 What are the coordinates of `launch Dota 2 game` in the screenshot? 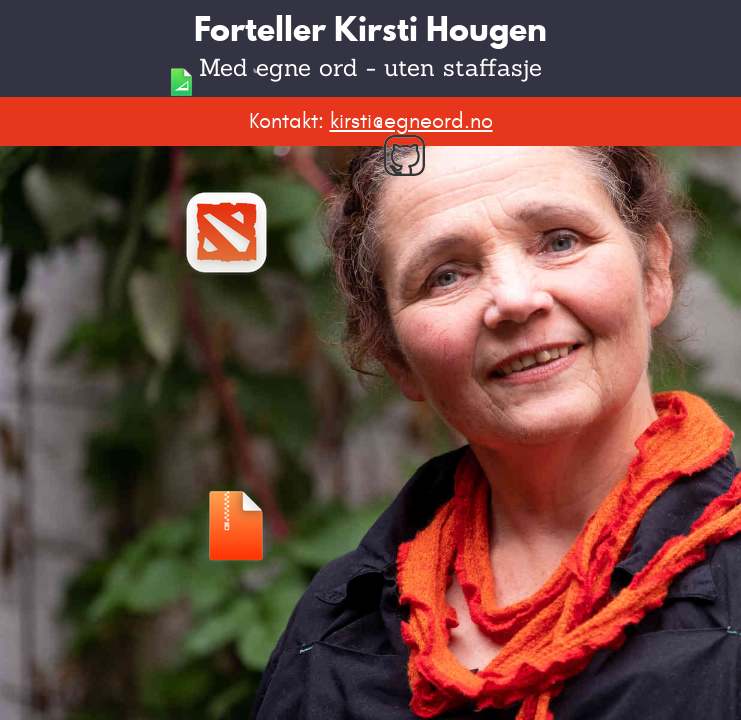 It's located at (226, 232).